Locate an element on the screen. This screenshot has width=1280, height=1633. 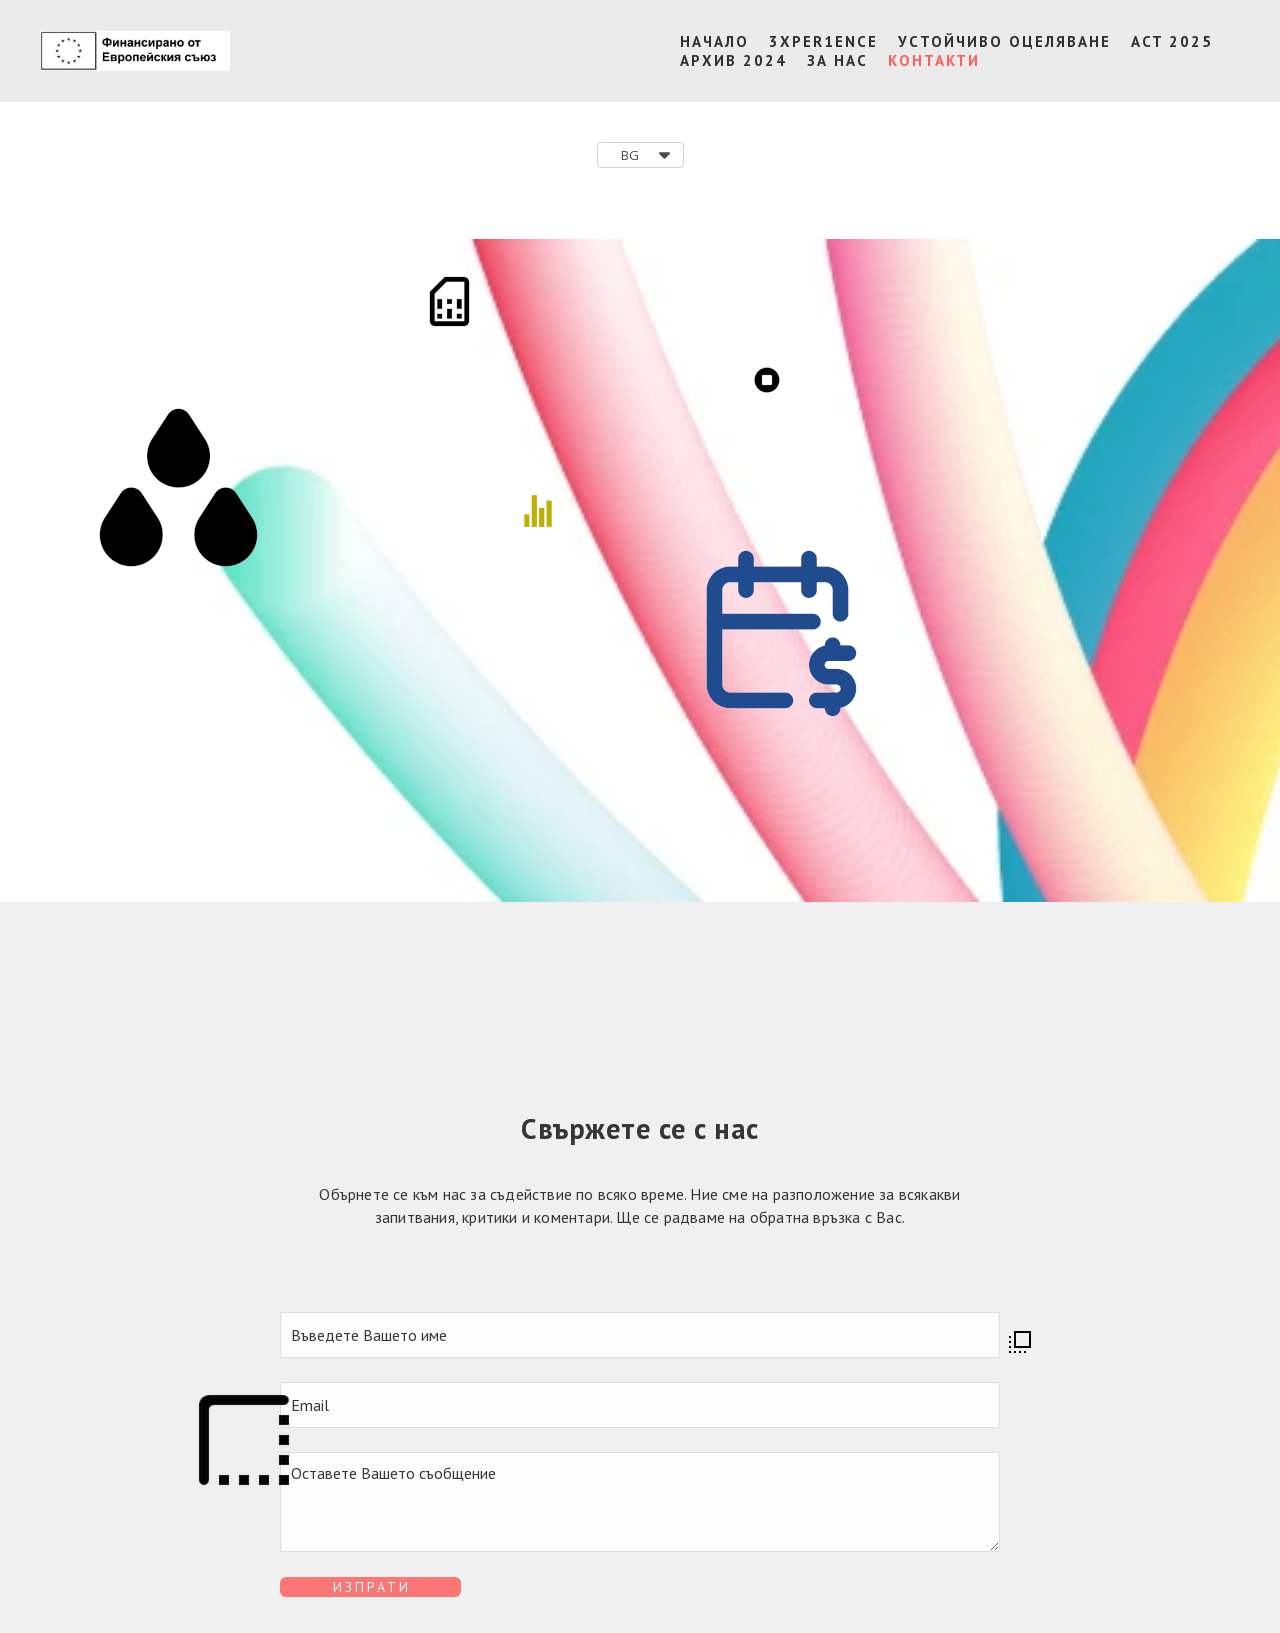
stop media playback is located at coordinates (767, 380).